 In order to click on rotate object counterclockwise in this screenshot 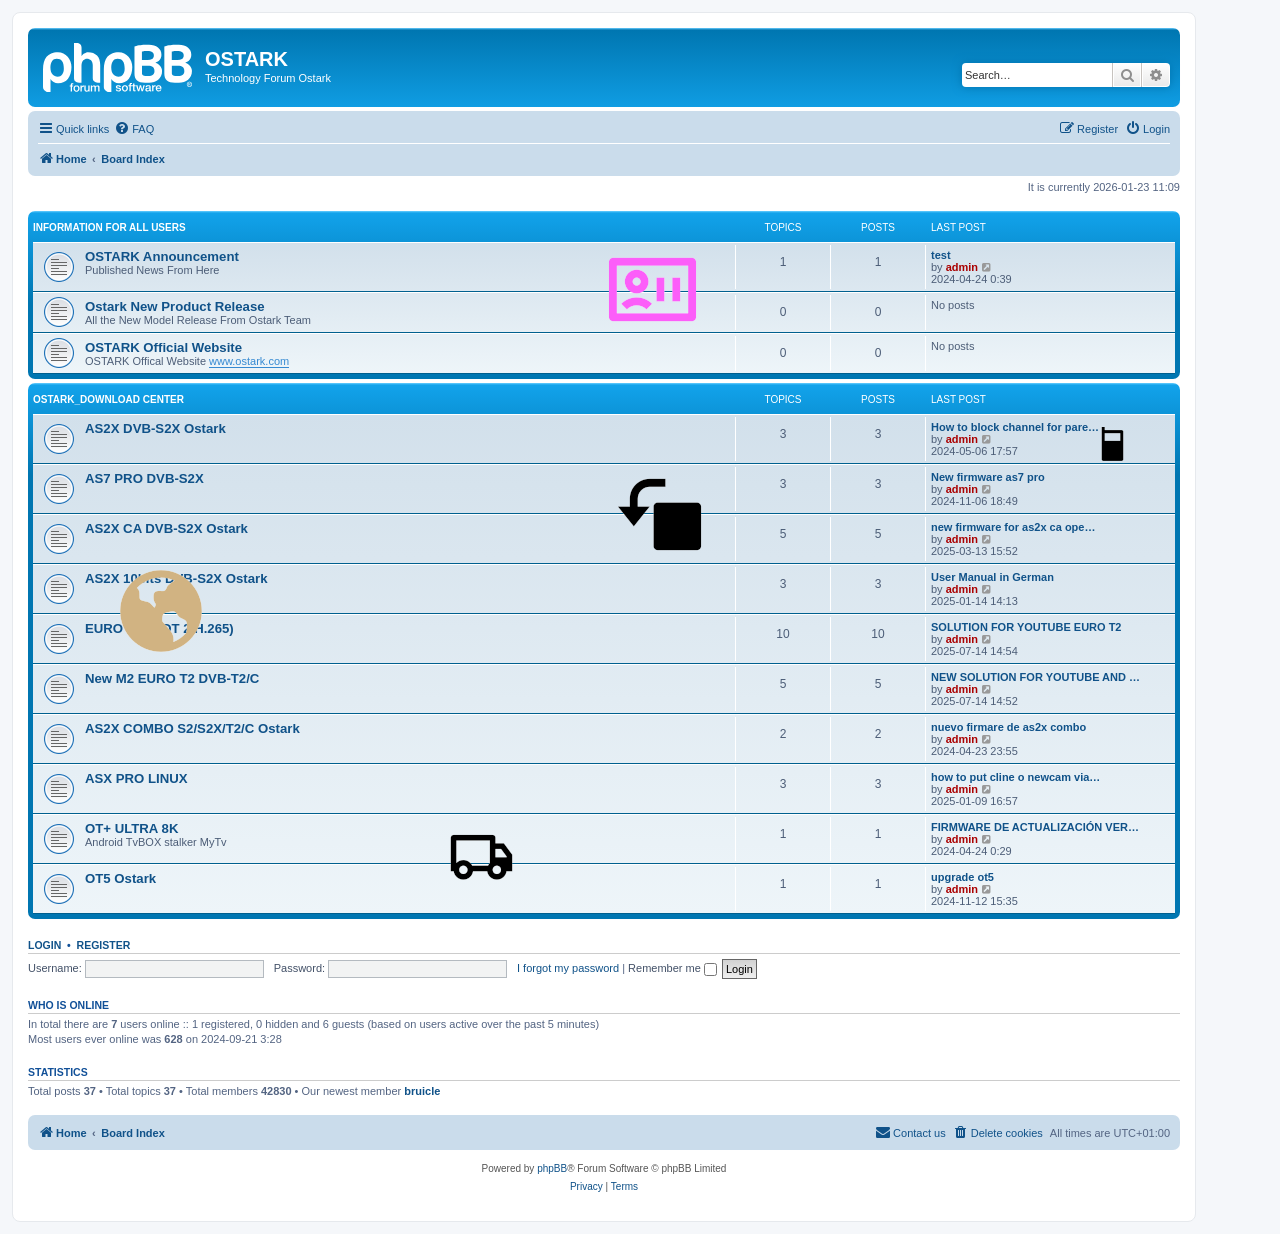, I will do `click(661, 514)`.